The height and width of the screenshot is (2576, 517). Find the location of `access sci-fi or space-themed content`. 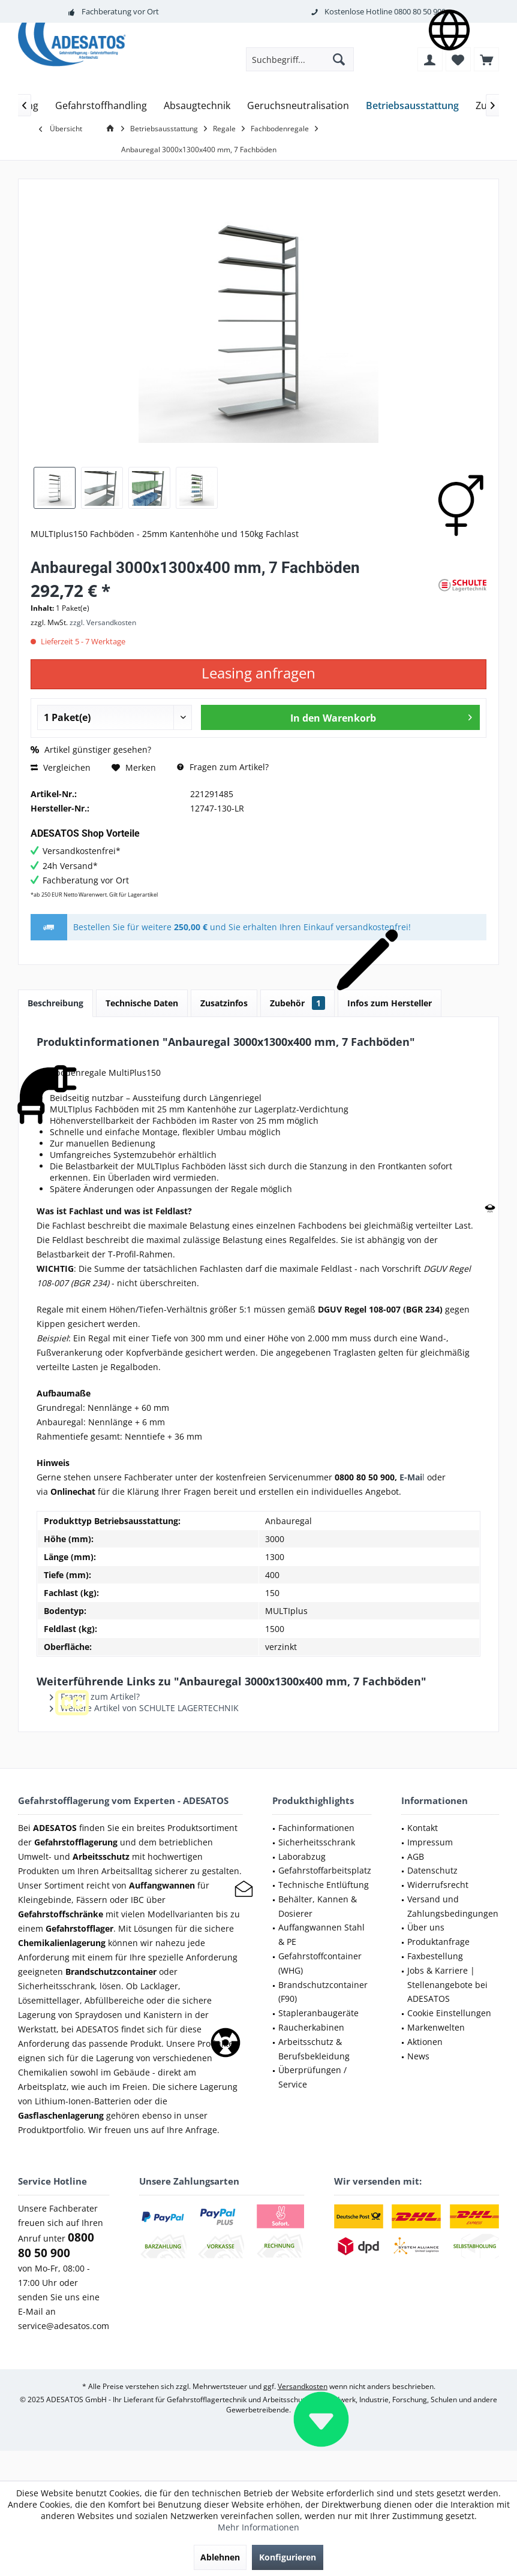

access sci-fi or space-themed content is located at coordinates (490, 1208).